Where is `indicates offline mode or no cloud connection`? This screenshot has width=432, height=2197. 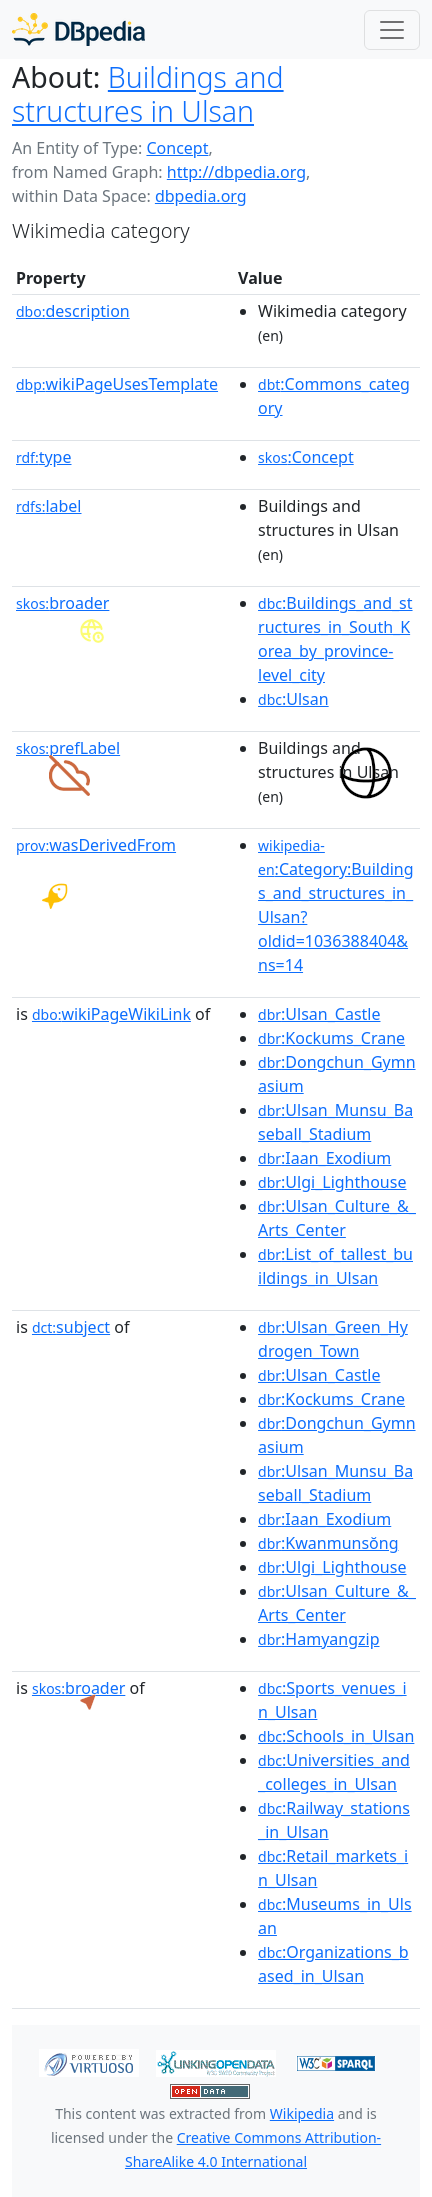 indicates offline mode or no cloud connection is located at coordinates (69, 775).